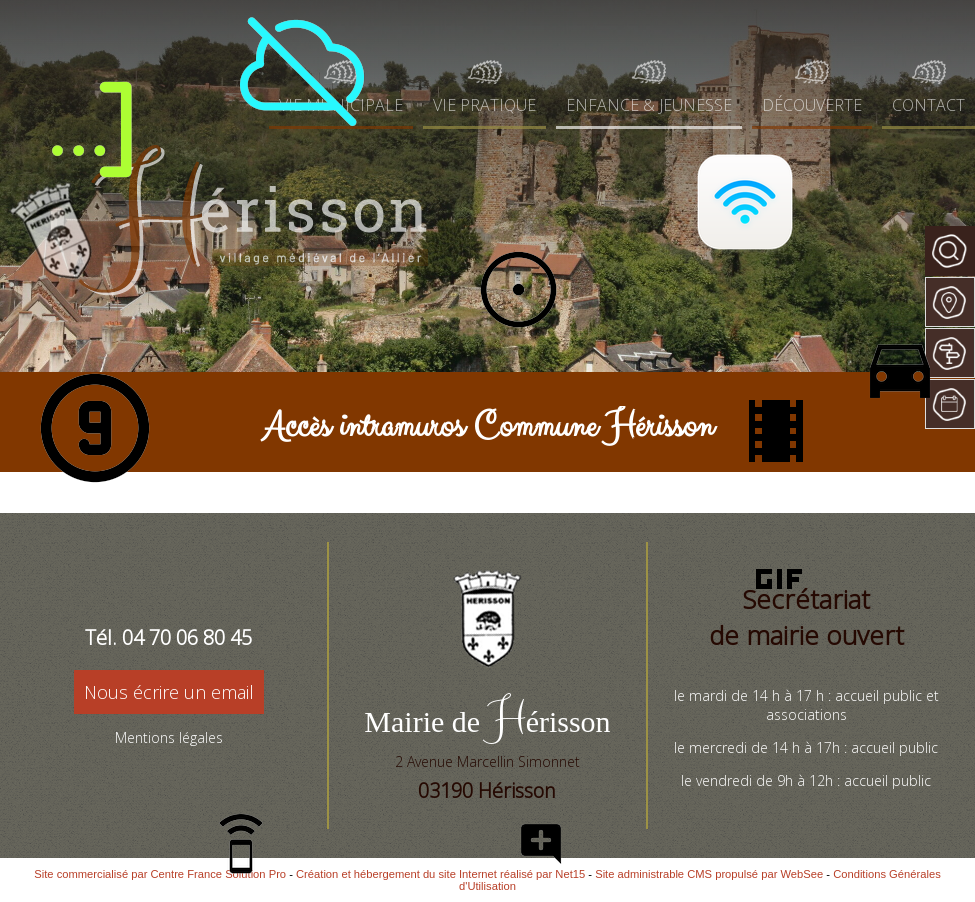  What do you see at coordinates (776, 431) in the screenshot?
I see `browse local movies or theaters nearby` at bounding box center [776, 431].